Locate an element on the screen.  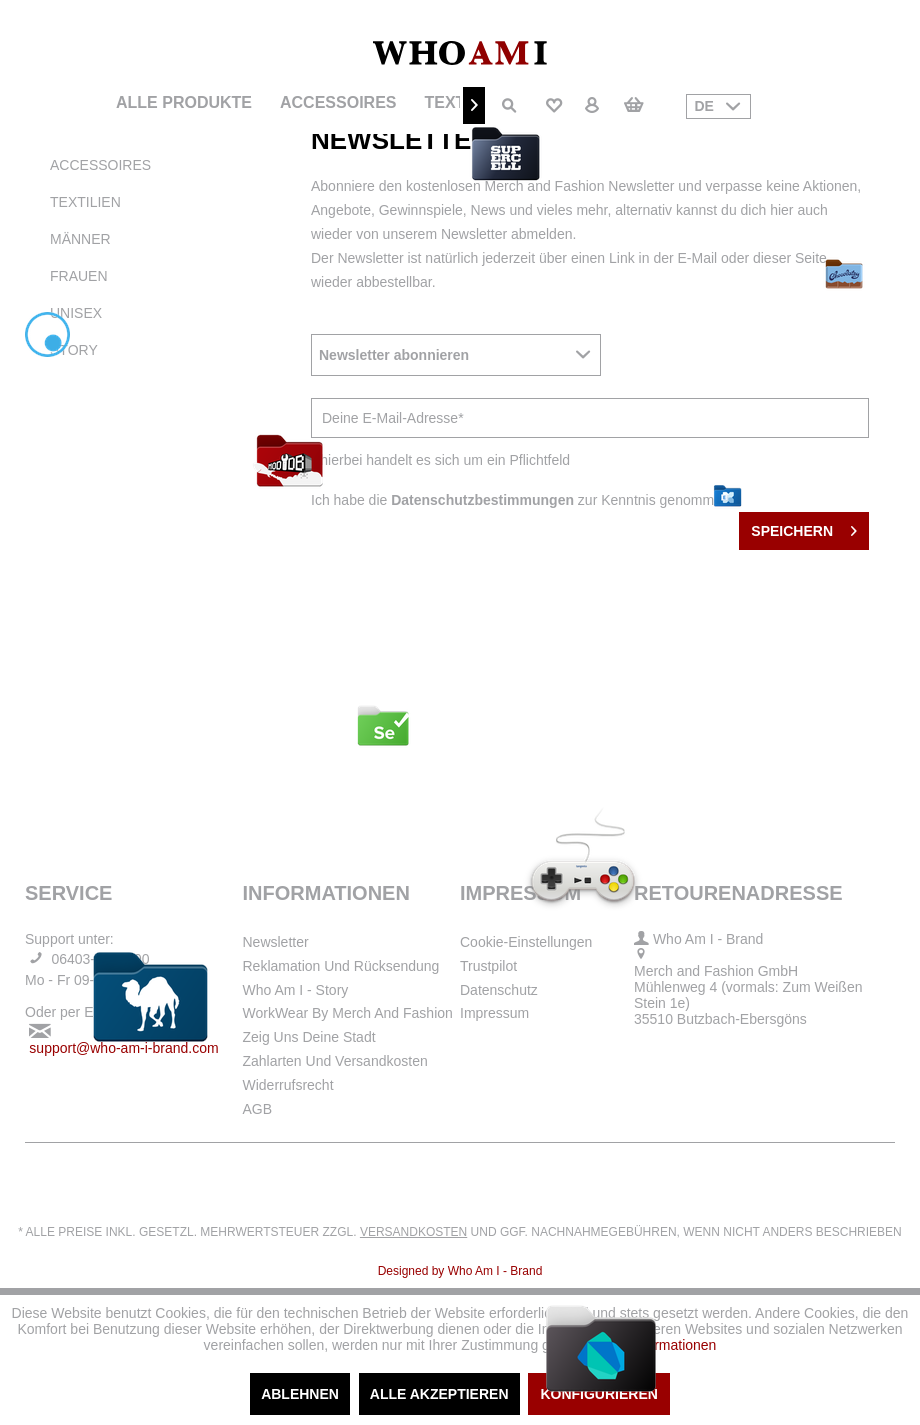
open microsoft exchange folder is located at coordinates (727, 496).